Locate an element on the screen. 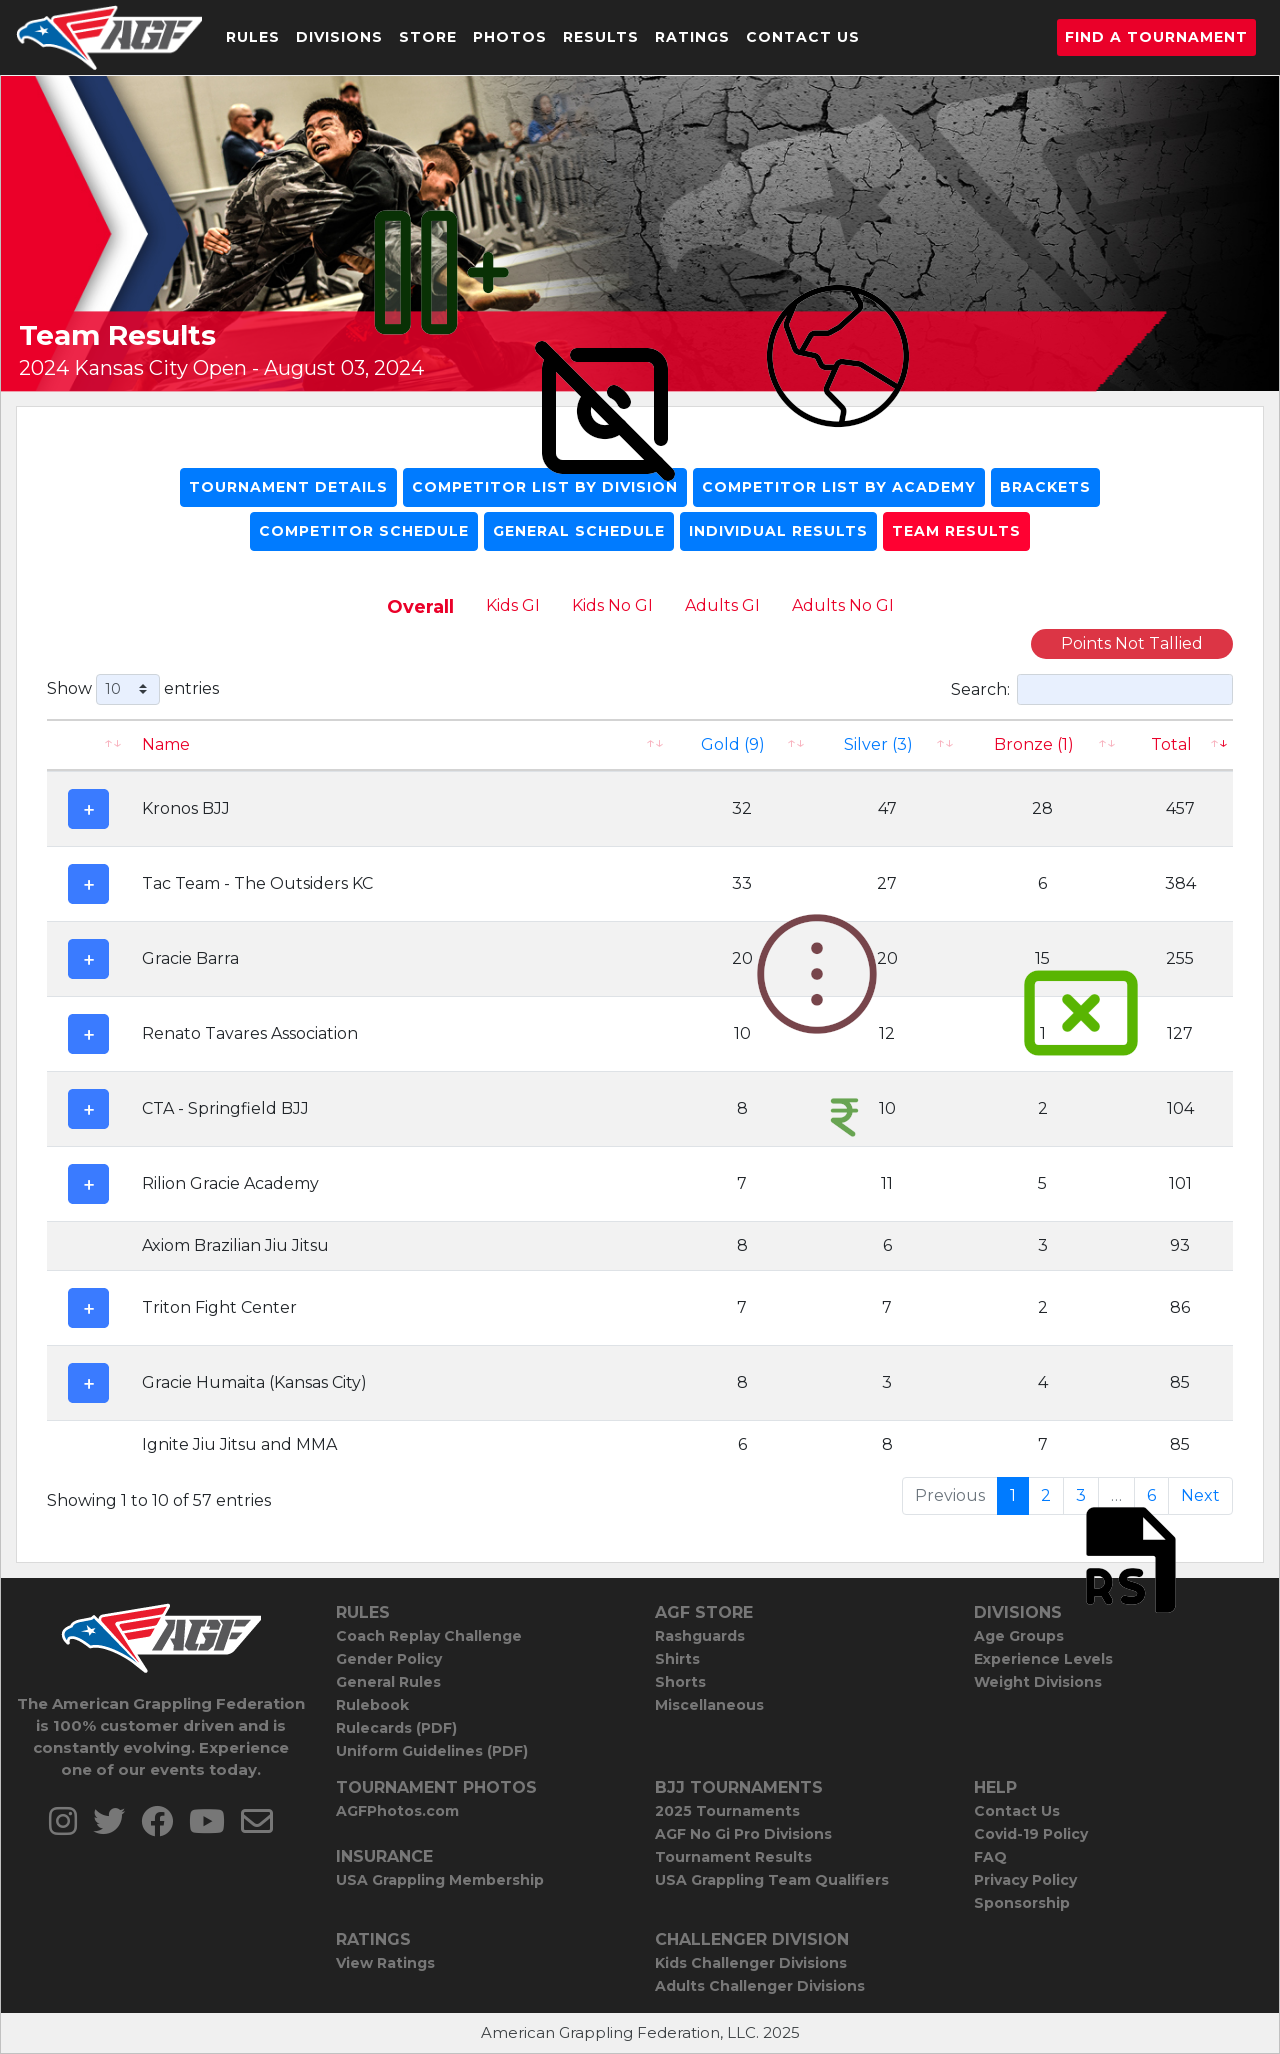  add a new column to the right is located at coordinates (431, 272).